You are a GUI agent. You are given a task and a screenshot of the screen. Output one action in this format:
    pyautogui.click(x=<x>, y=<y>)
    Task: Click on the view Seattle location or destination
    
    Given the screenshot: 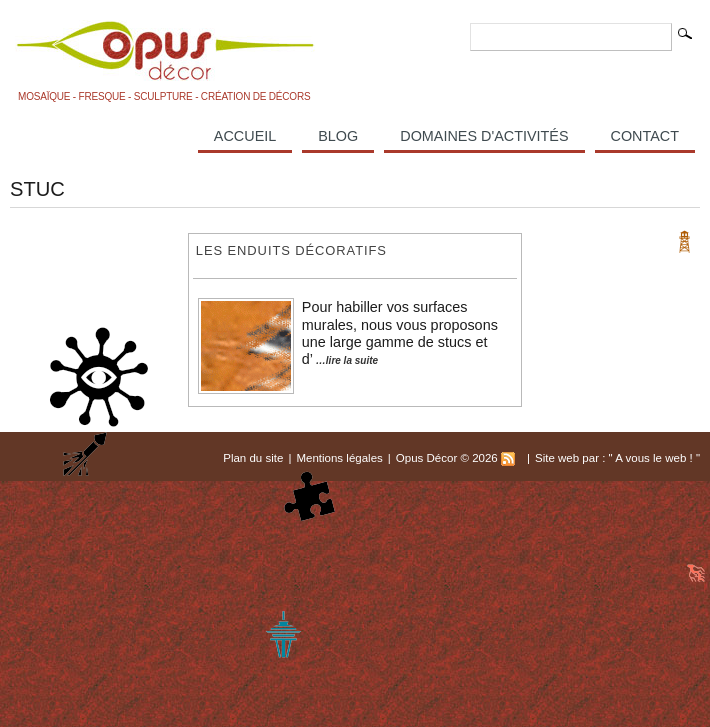 What is the action you would take?
    pyautogui.click(x=283, y=633)
    